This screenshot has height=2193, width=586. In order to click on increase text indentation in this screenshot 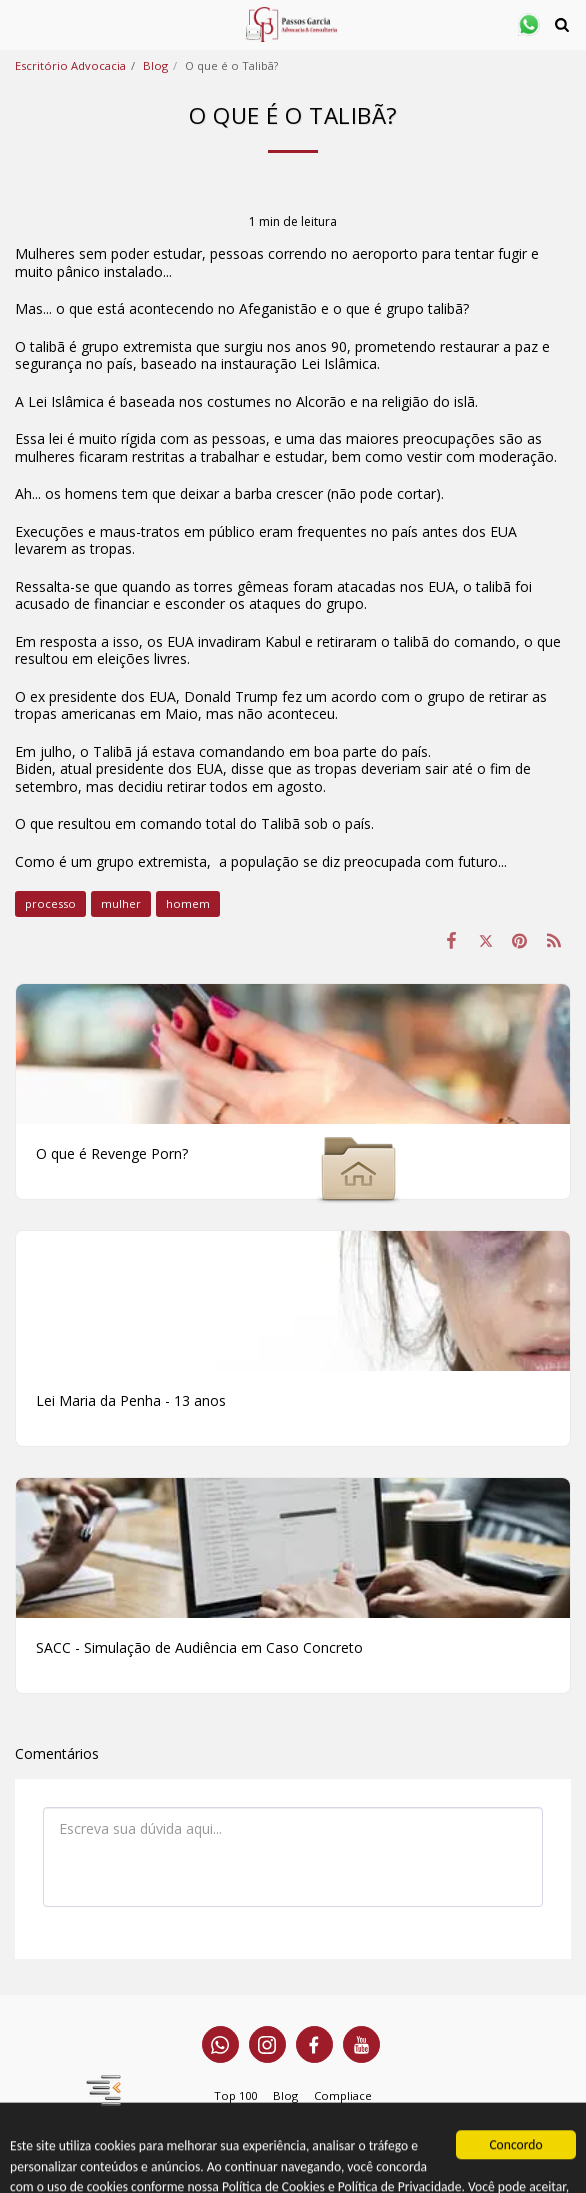, I will do `click(103, 2091)`.